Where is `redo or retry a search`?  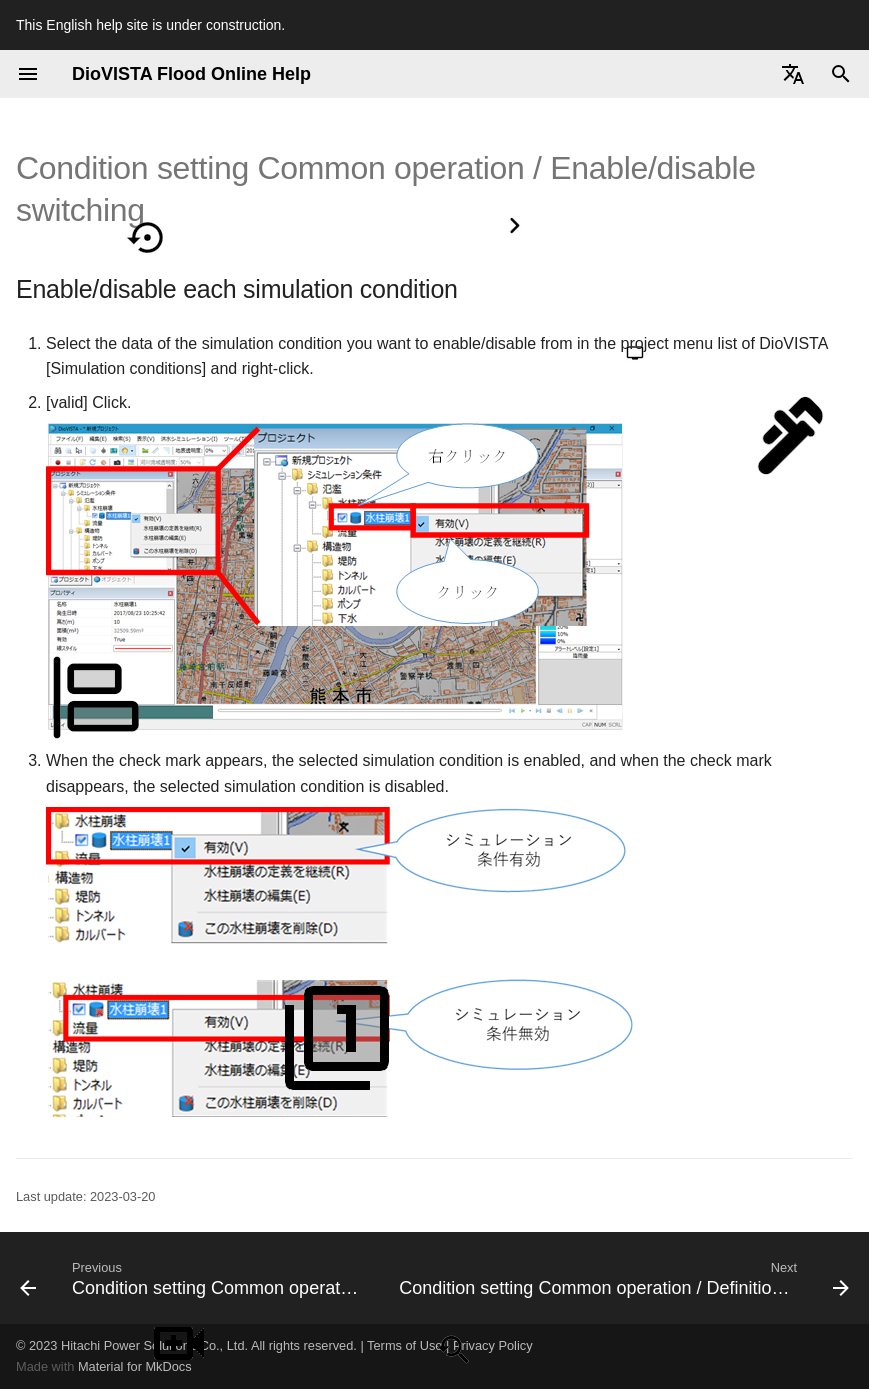 redo or retry a search is located at coordinates (453, 1350).